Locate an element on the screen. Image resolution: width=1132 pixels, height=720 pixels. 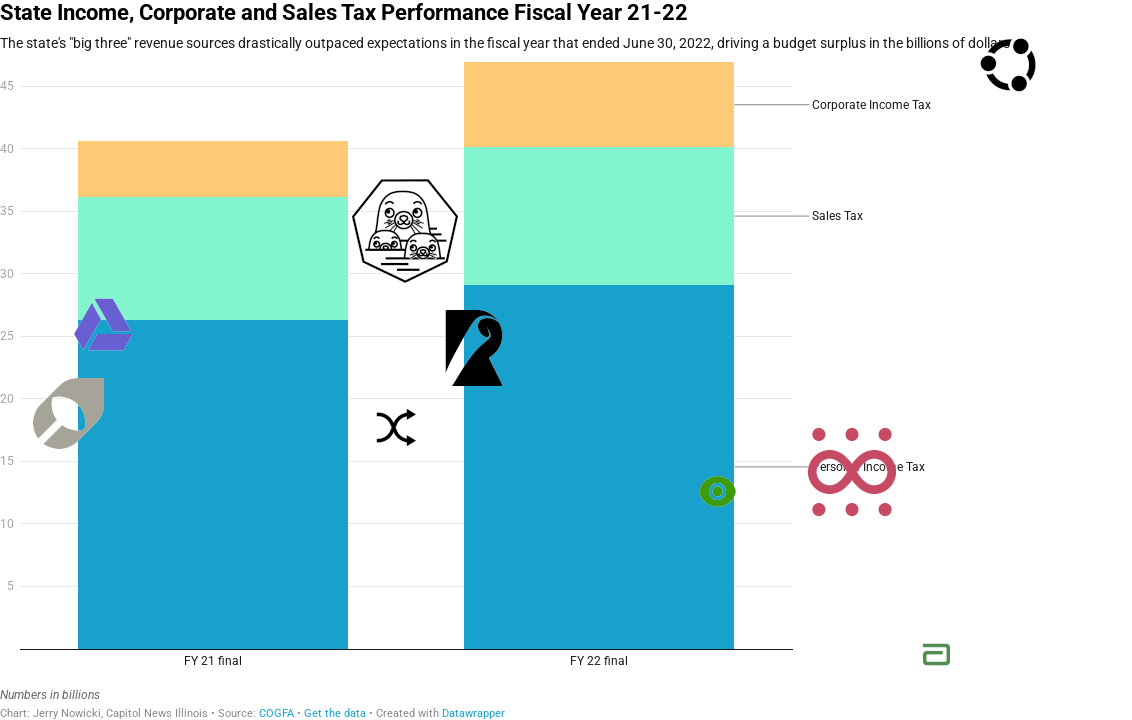
visit mintlify documentation platform is located at coordinates (68, 413).